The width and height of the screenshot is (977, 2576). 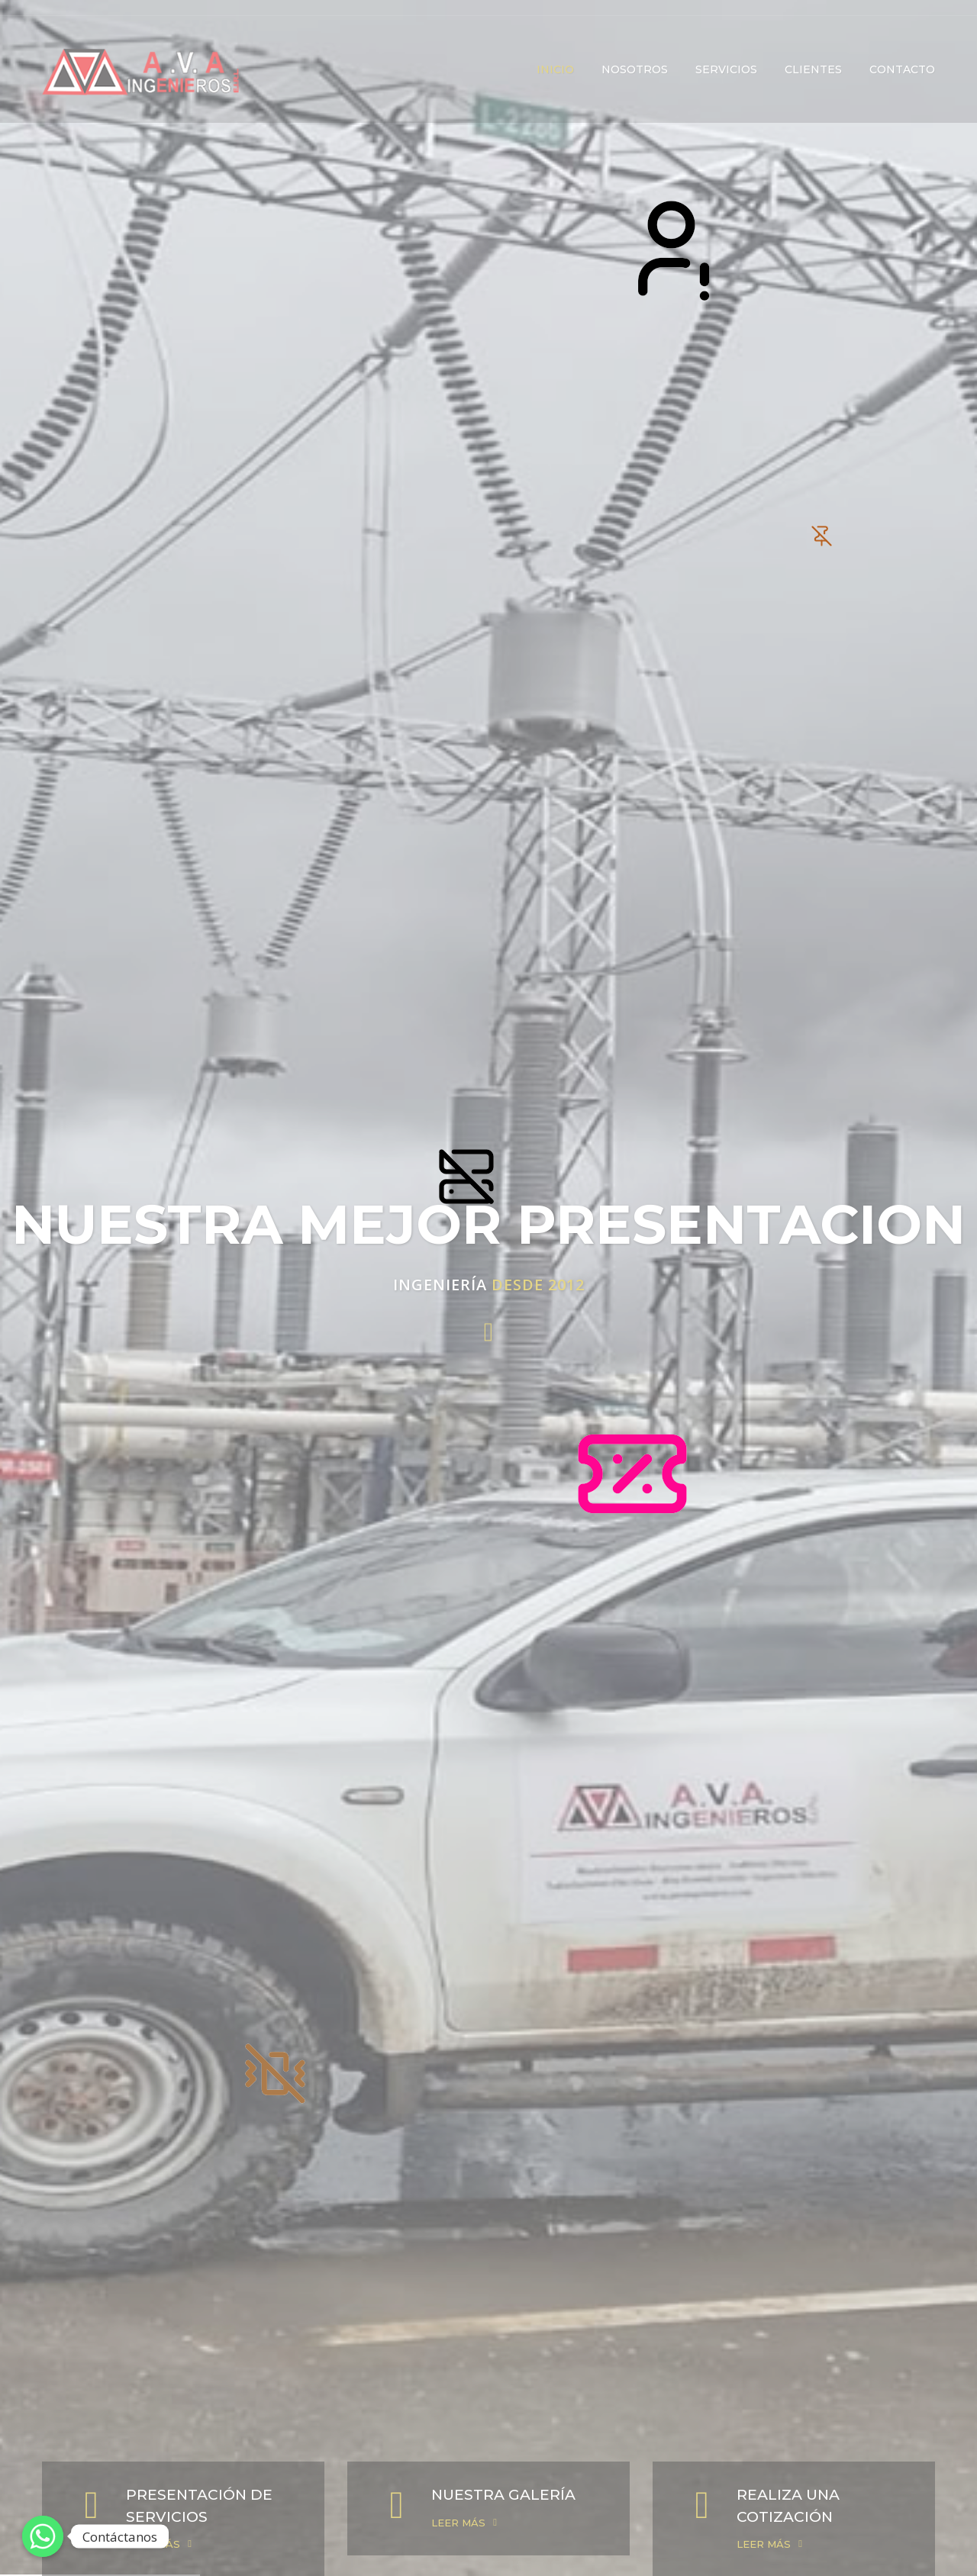 I want to click on disable vibration mode, so click(x=275, y=2073).